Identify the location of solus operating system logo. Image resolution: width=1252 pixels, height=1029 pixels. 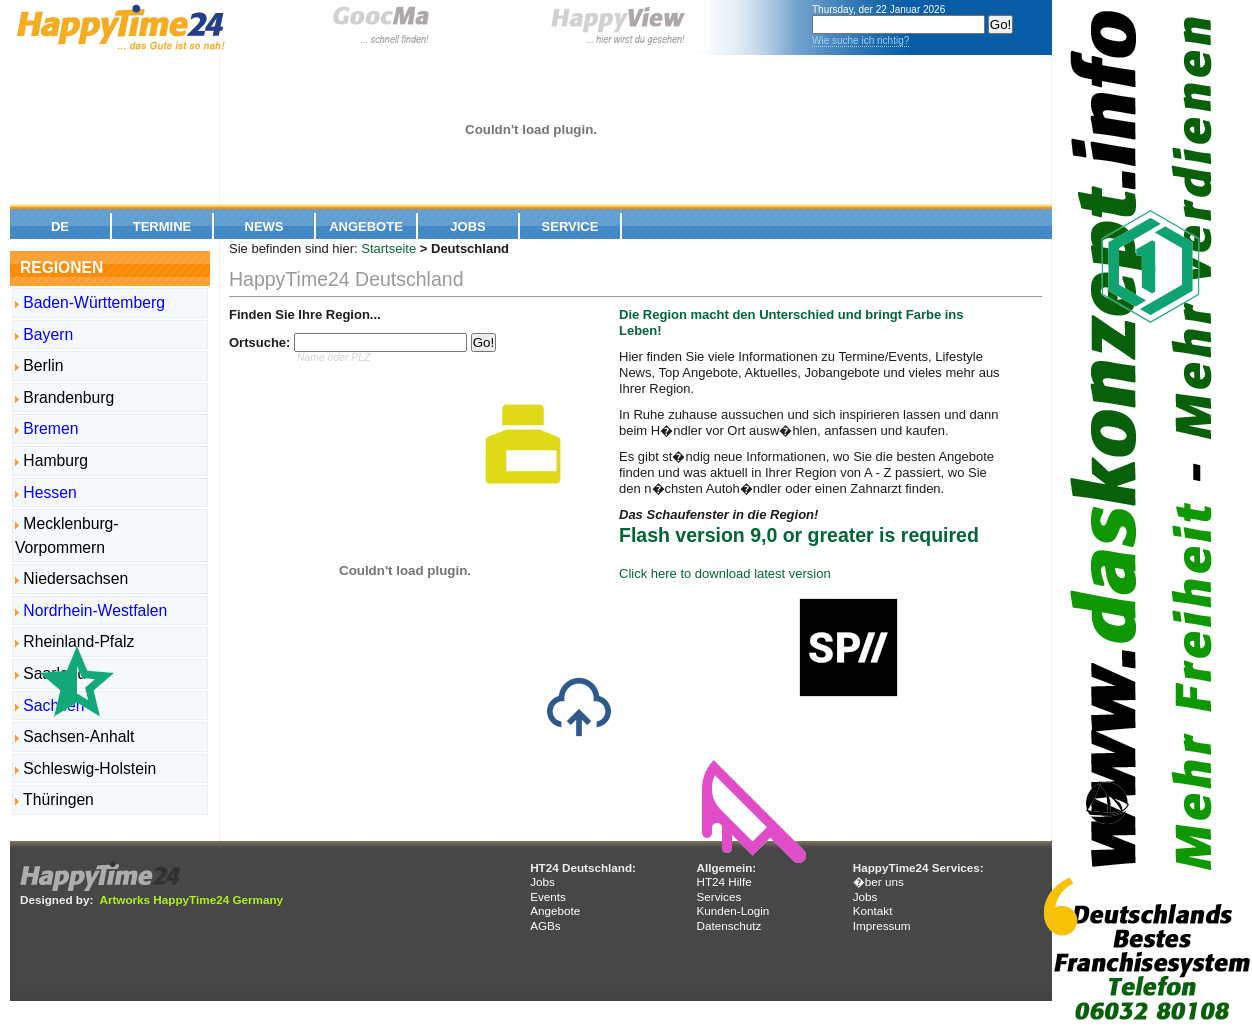
(1107, 802).